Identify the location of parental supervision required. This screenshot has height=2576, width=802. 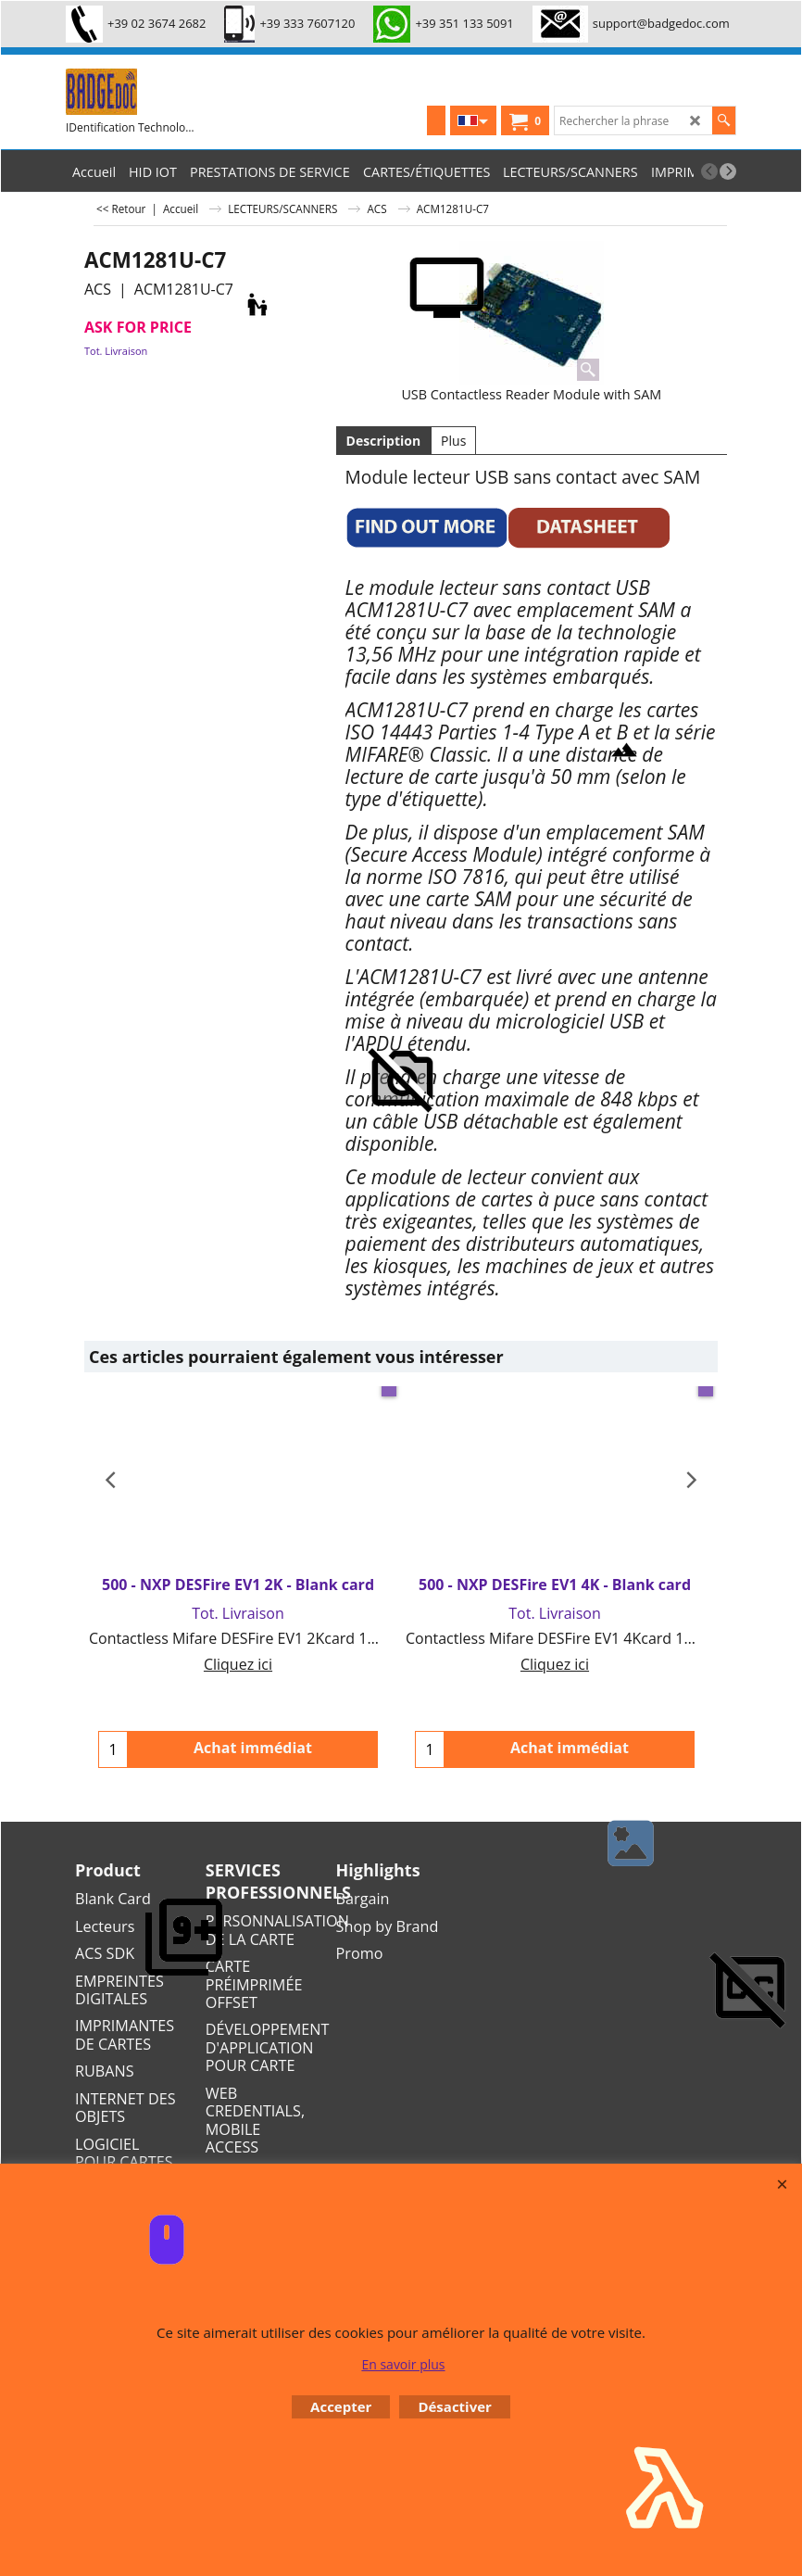
(257, 304).